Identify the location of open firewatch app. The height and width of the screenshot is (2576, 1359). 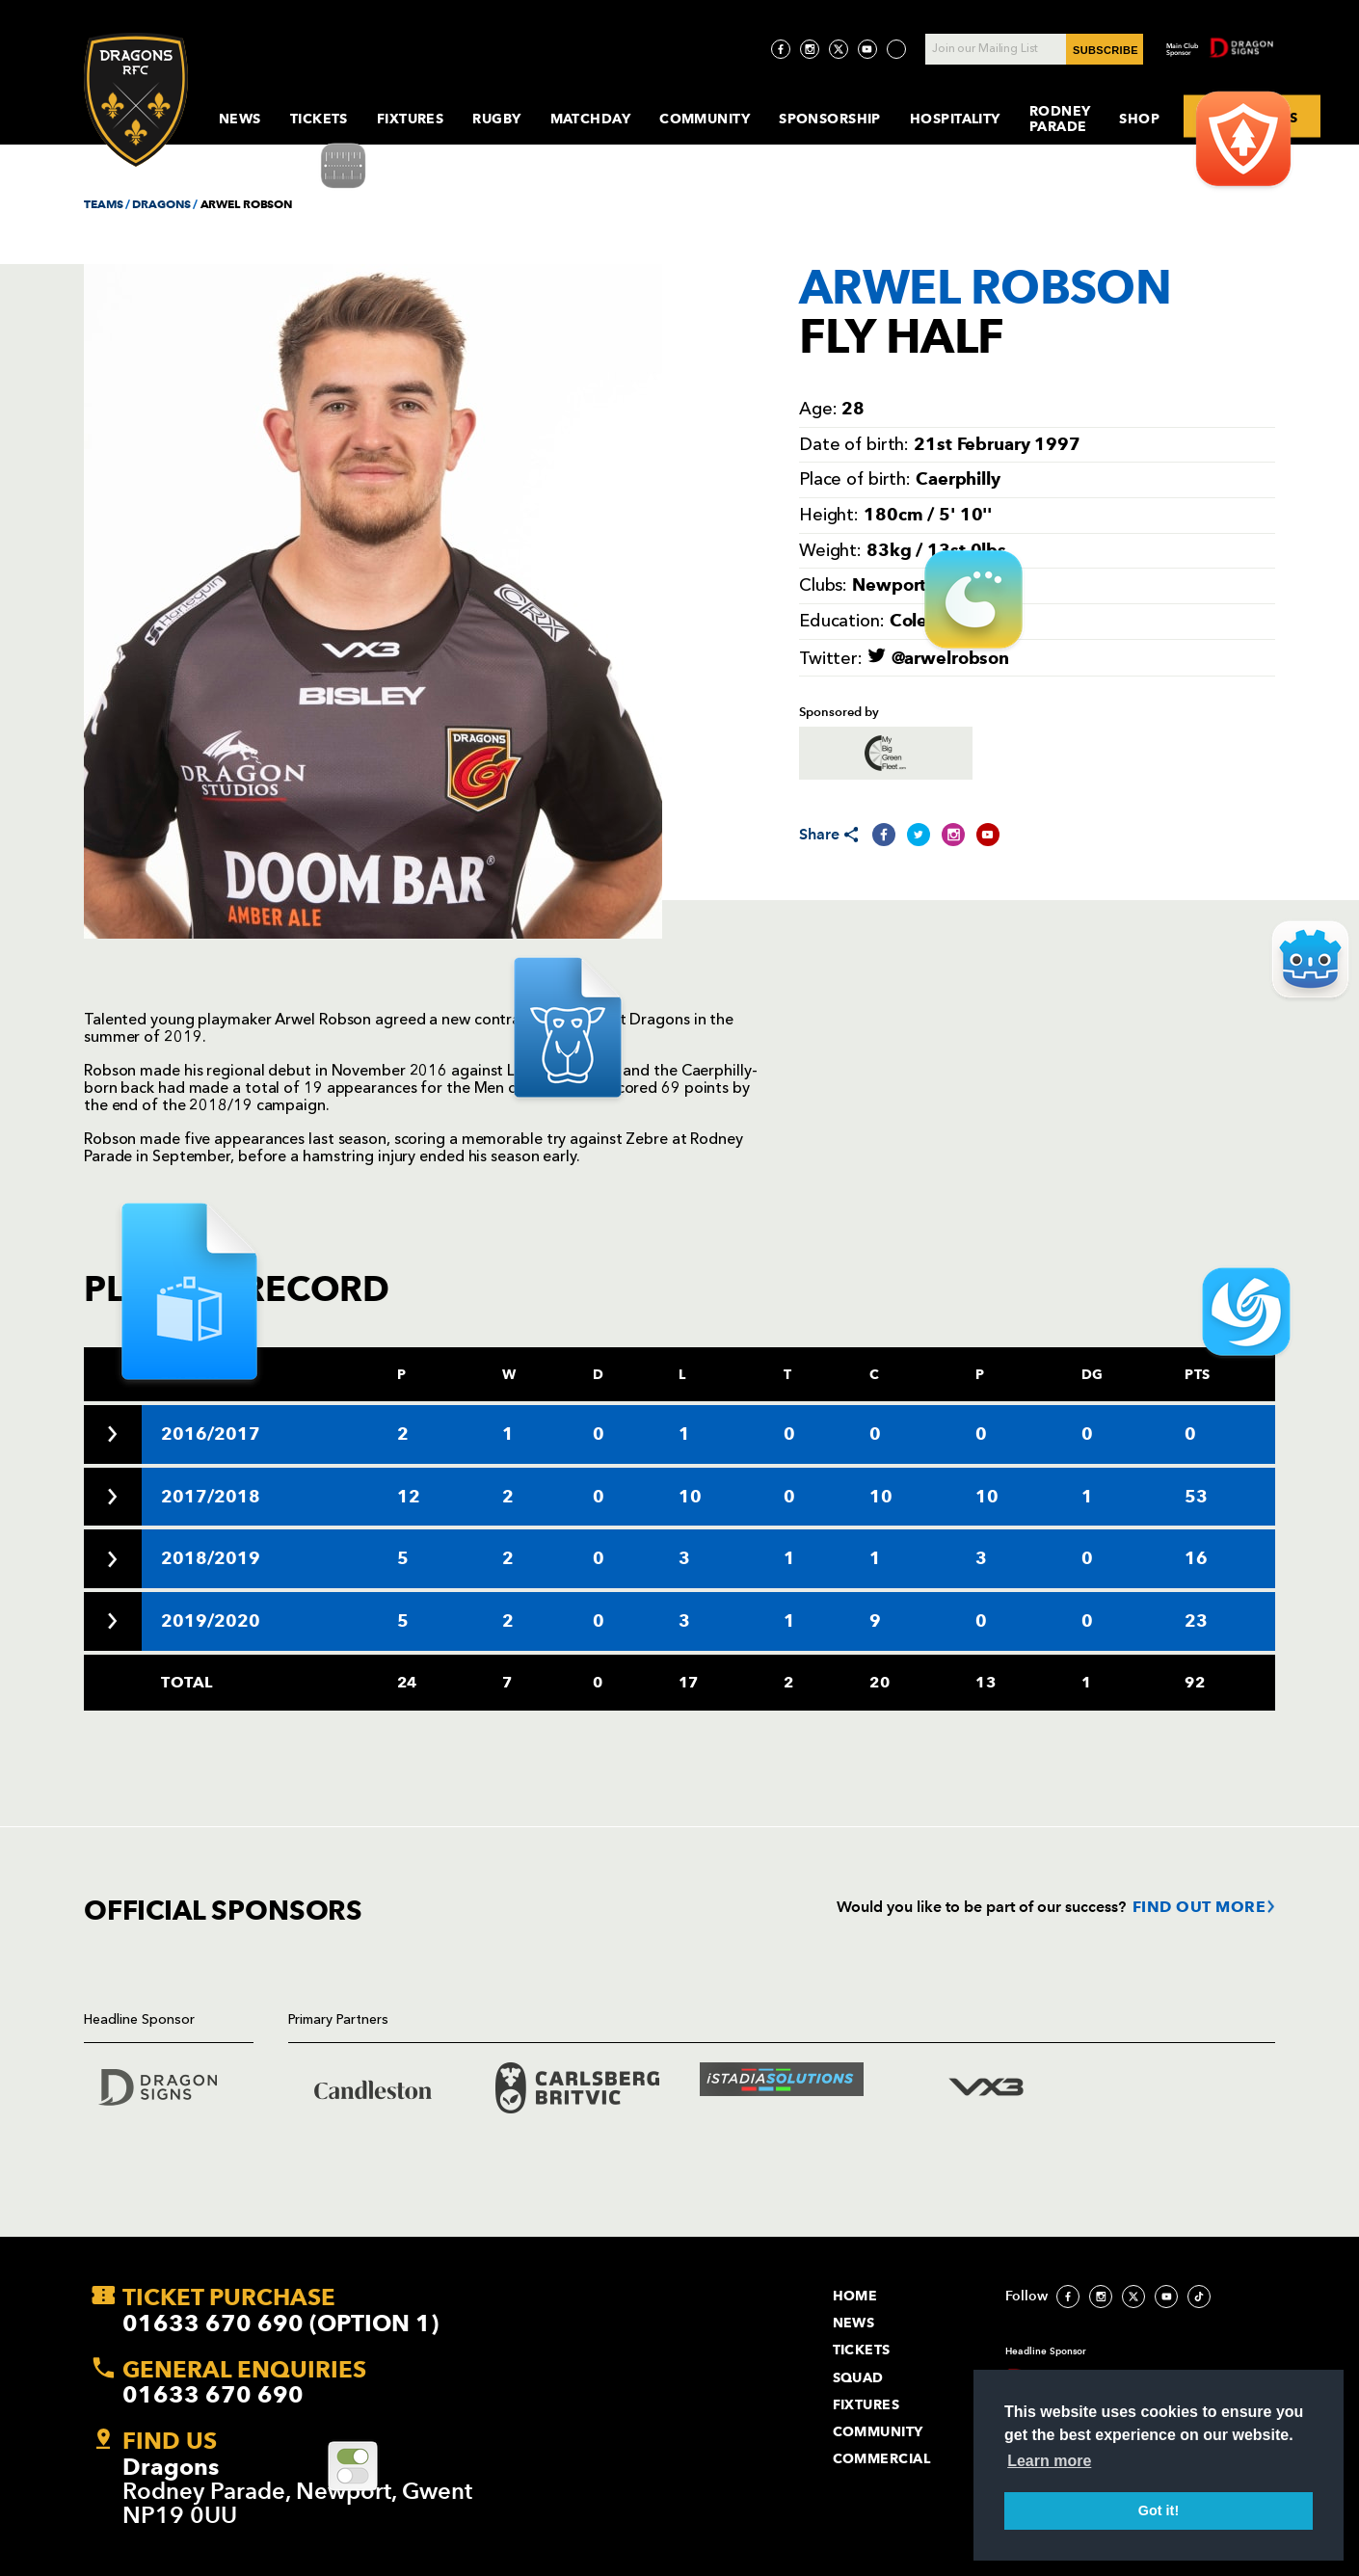
(1243, 139).